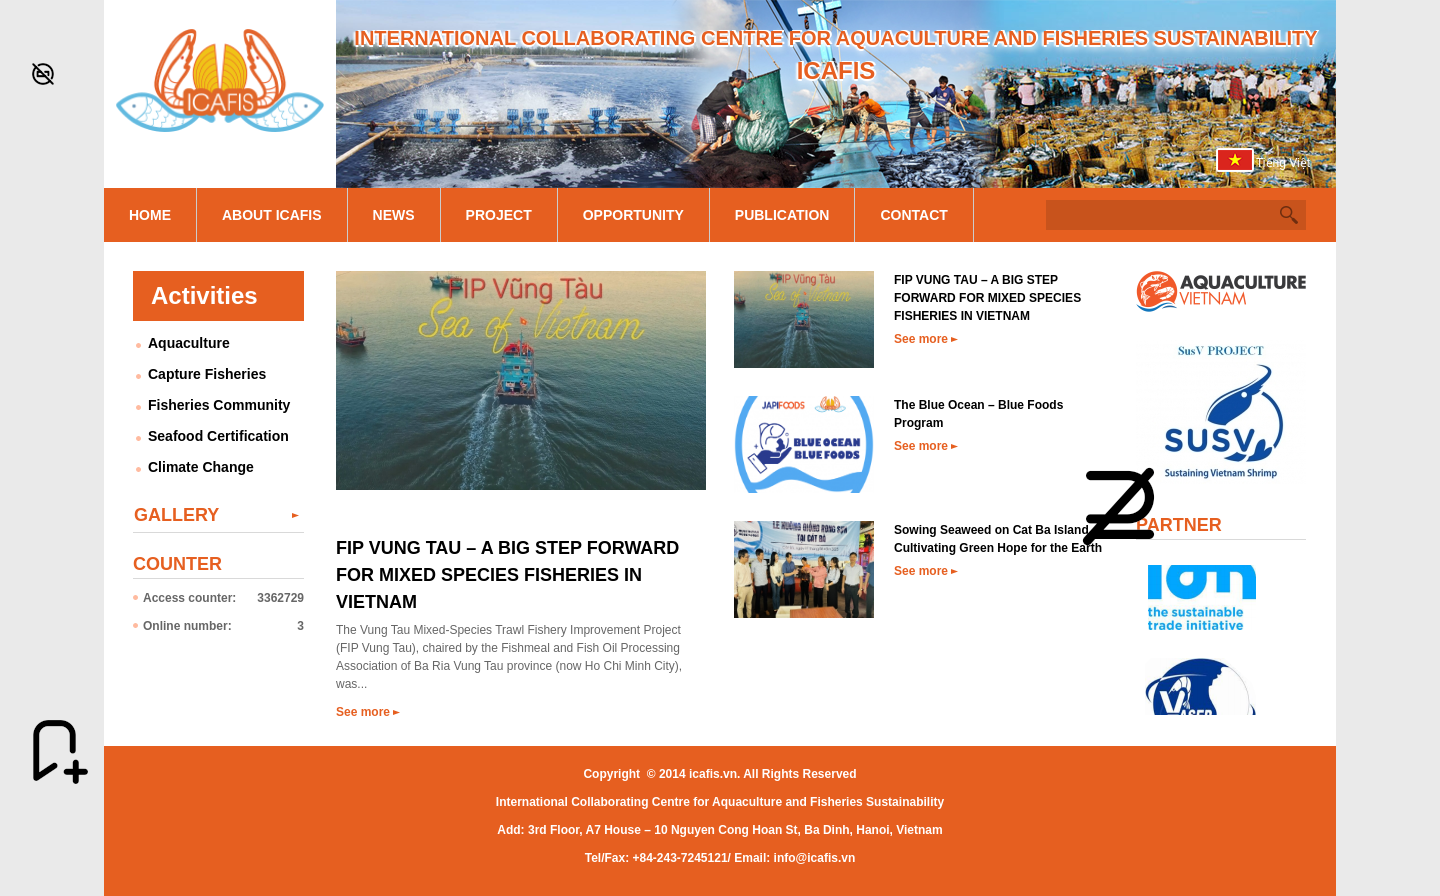 This screenshot has width=1440, height=896. I want to click on indicates "not a superset of" in mathematical notation, so click(1118, 506).